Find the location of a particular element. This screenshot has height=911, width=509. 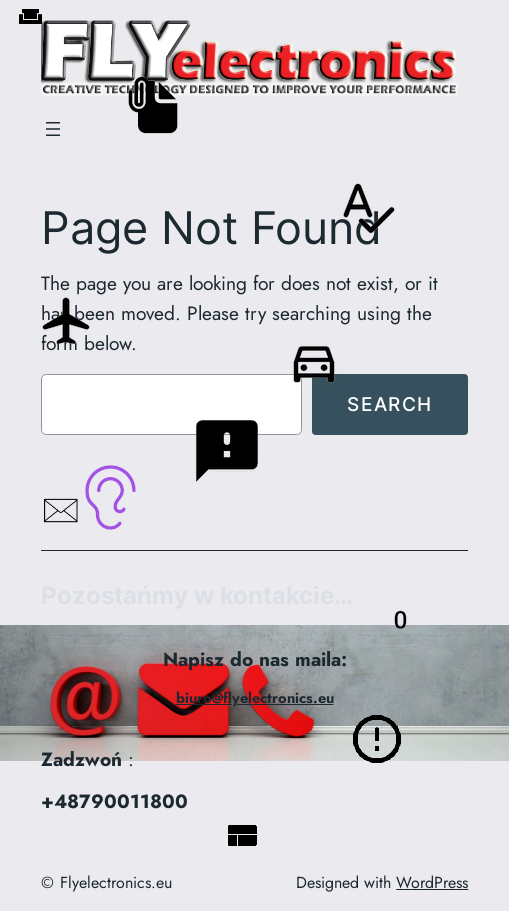

submit feedback or comments is located at coordinates (227, 451).